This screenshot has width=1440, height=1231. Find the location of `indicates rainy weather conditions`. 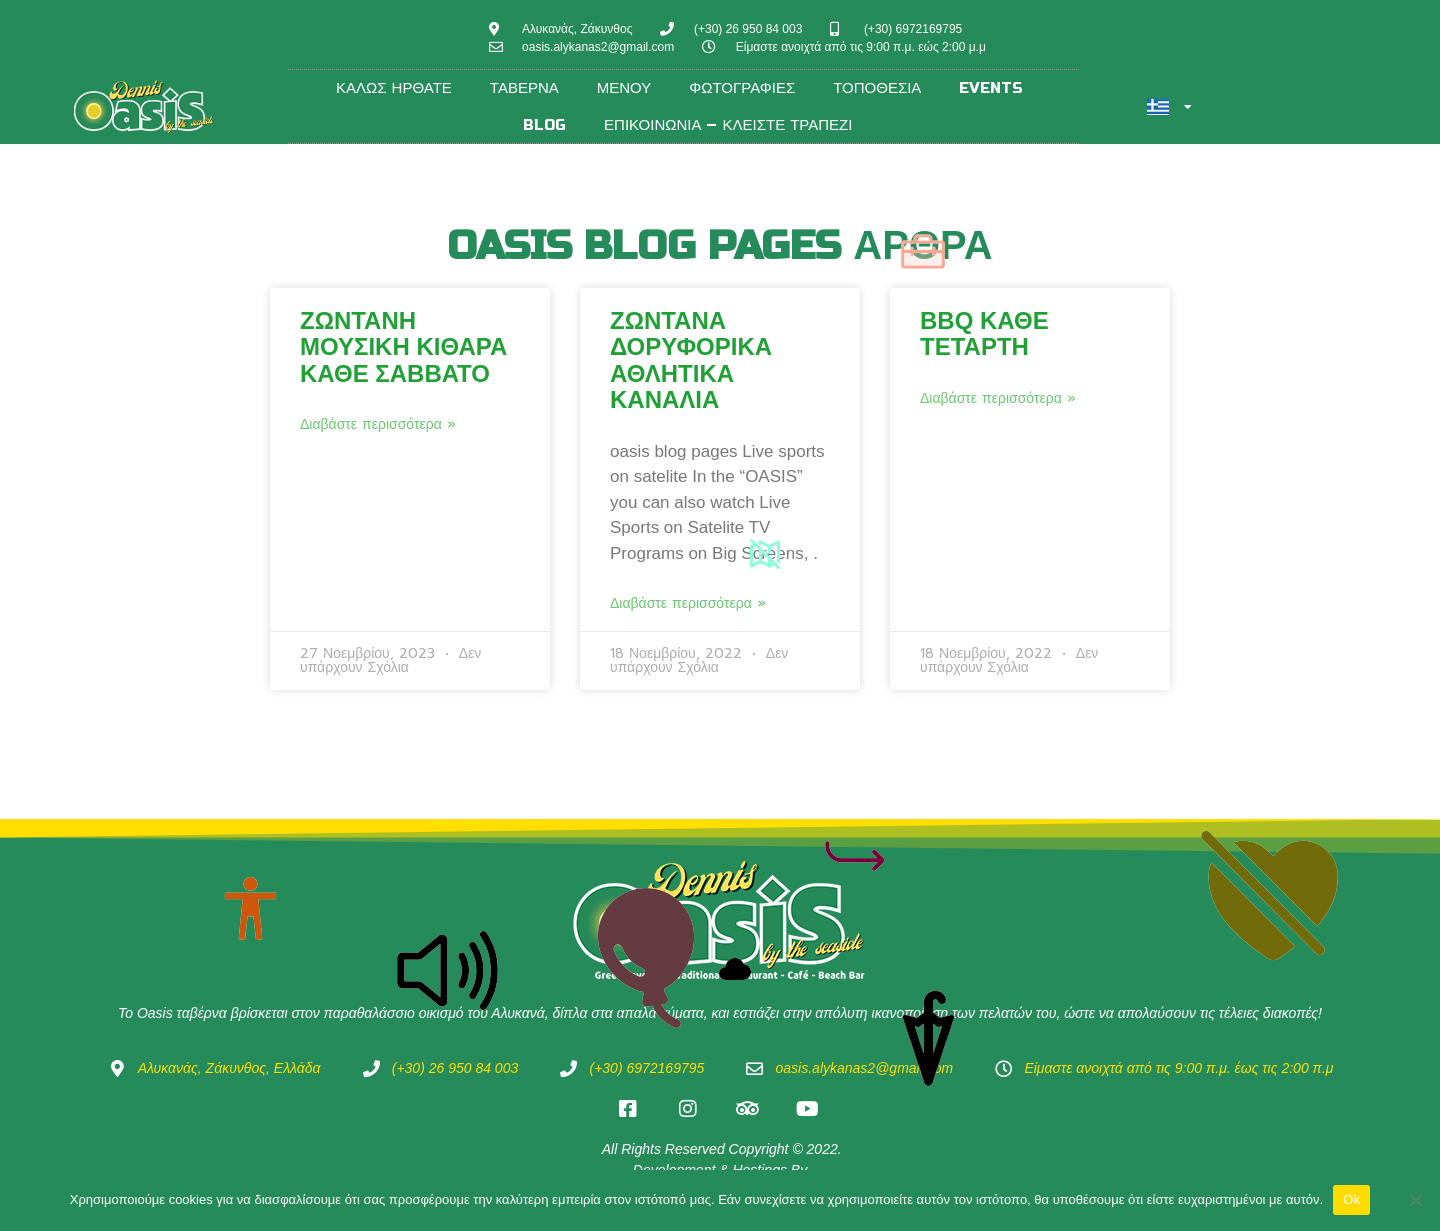

indicates rainy weather conditions is located at coordinates (928, 1040).